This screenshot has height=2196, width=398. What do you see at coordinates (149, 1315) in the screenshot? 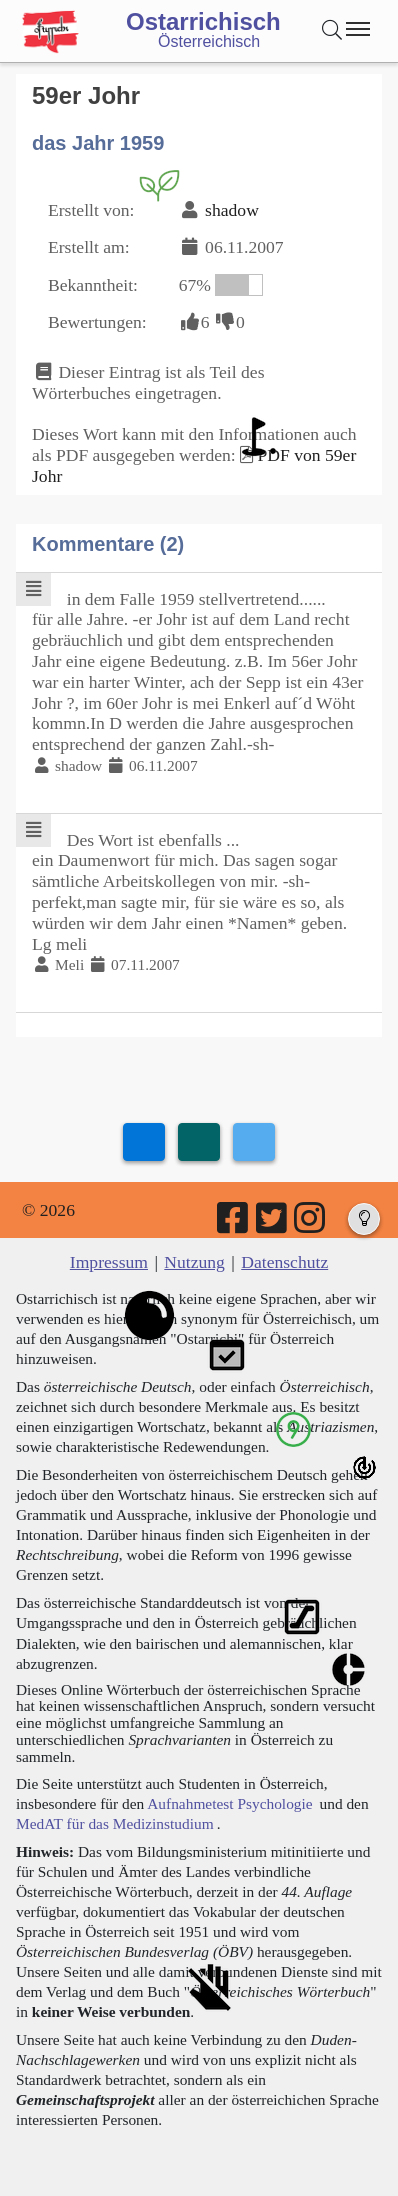
I see `apply inner shadow effect to top-right corner` at bounding box center [149, 1315].